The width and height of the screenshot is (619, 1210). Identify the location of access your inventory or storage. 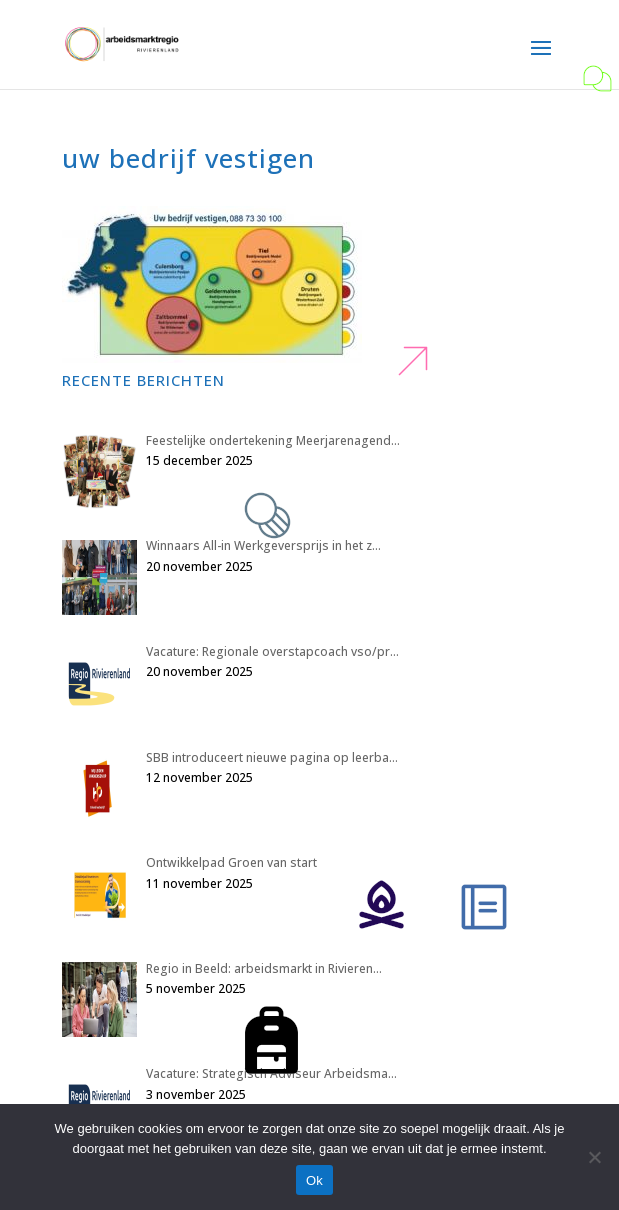
(271, 1042).